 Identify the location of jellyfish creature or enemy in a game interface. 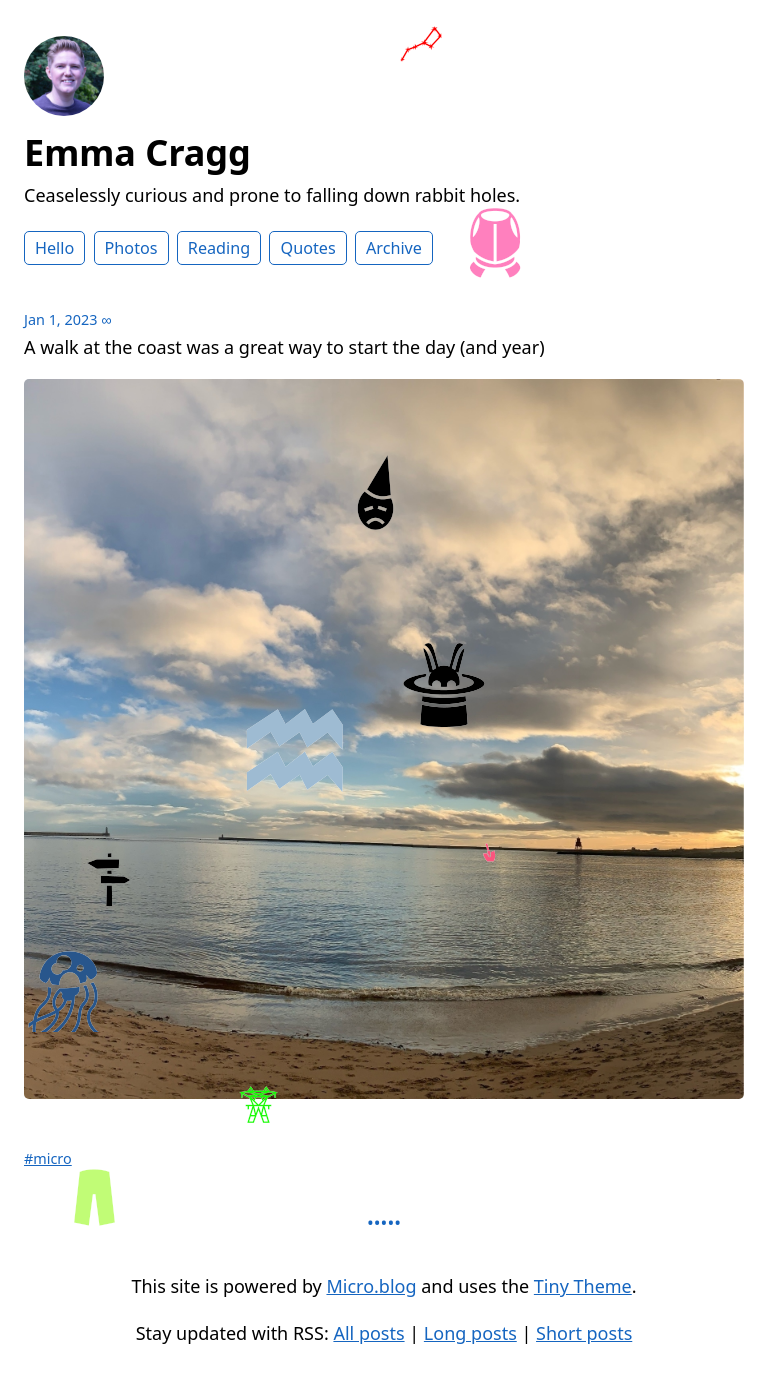
(68, 991).